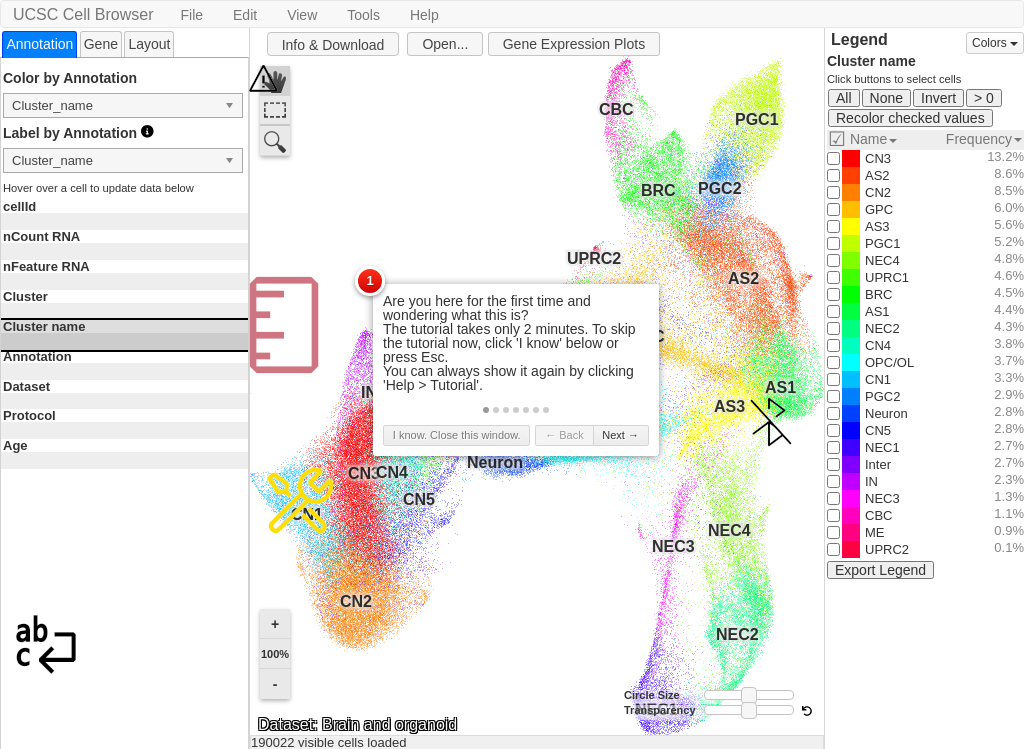 This screenshot has height=749, width=1024. Describe the element at coordinates (284, 325) in the screenshot. I see `view or edit measurement units` at that location.